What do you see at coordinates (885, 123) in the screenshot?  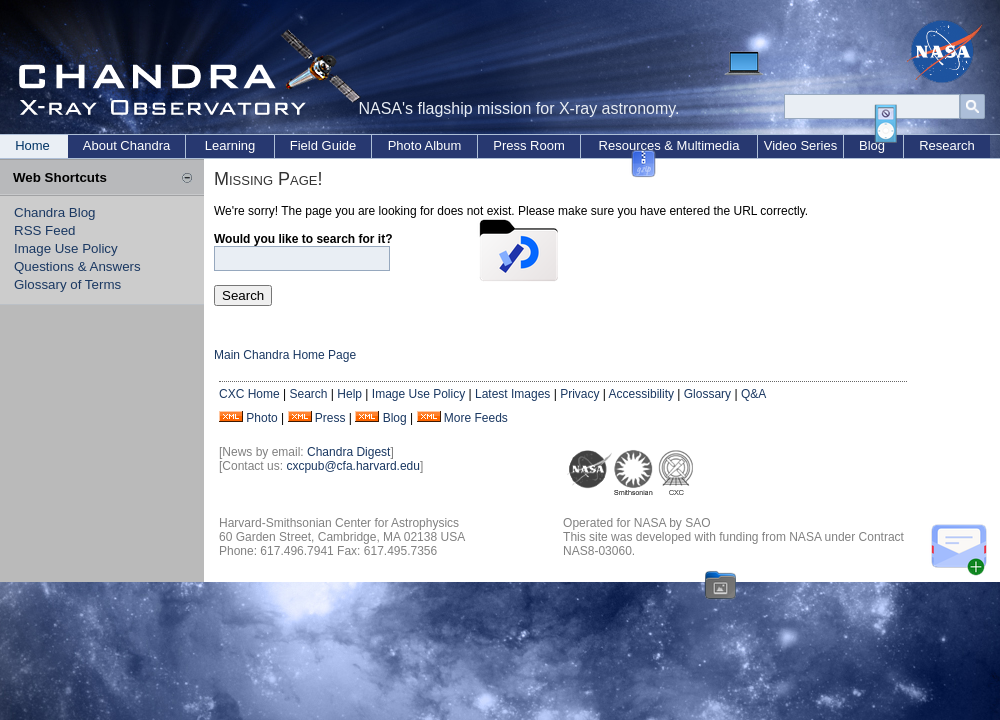 I see `indicates iPod device is unavailable or disconnected` at bounding box center [885, 123].